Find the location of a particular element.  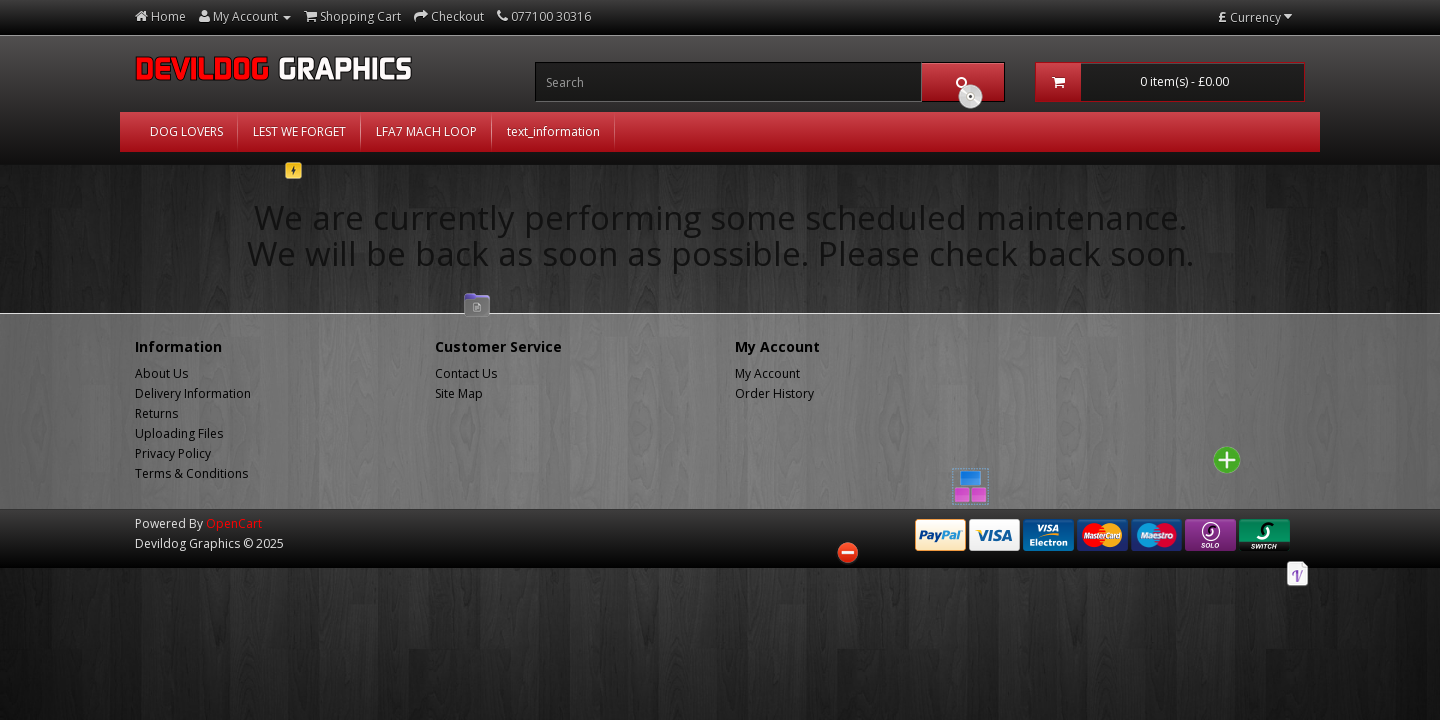

select all items in the current view is located at coordinates (970, 486).